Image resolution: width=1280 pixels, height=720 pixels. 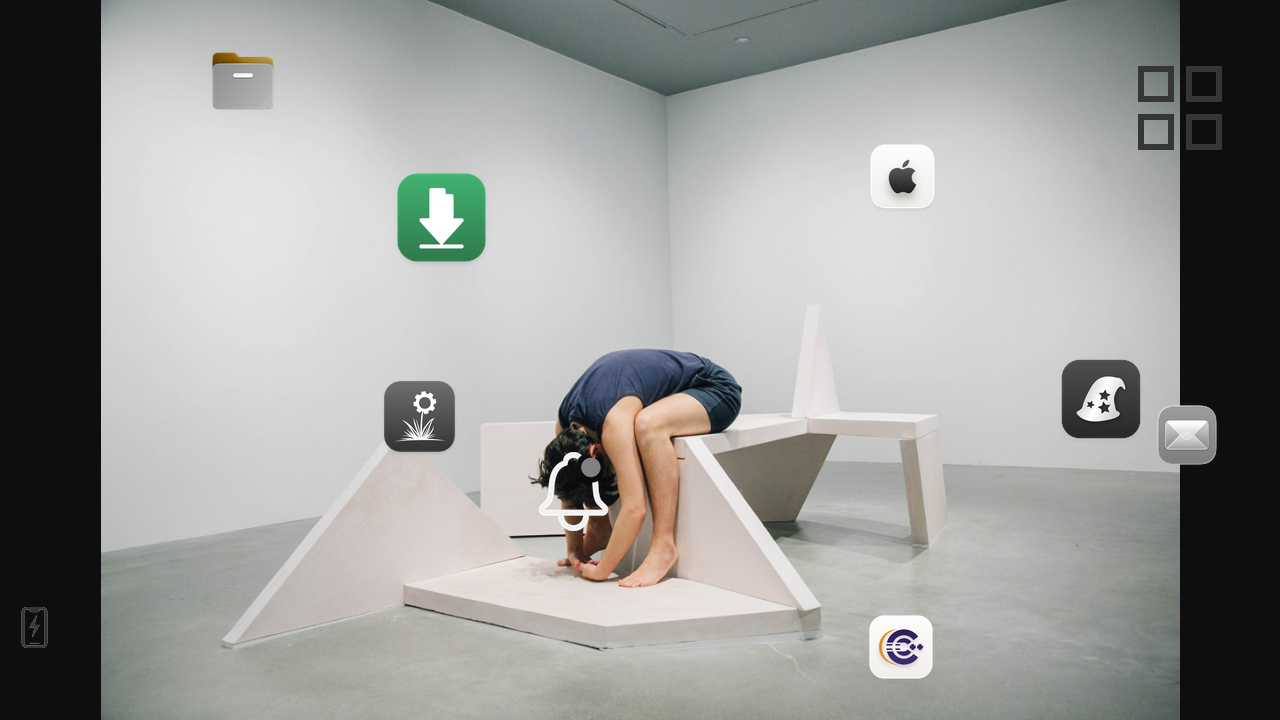 What do you see at coordinates (901, 647) in the screenshot?
I see `launch eclipse cdt development environment` at bounding box center [901, 647].